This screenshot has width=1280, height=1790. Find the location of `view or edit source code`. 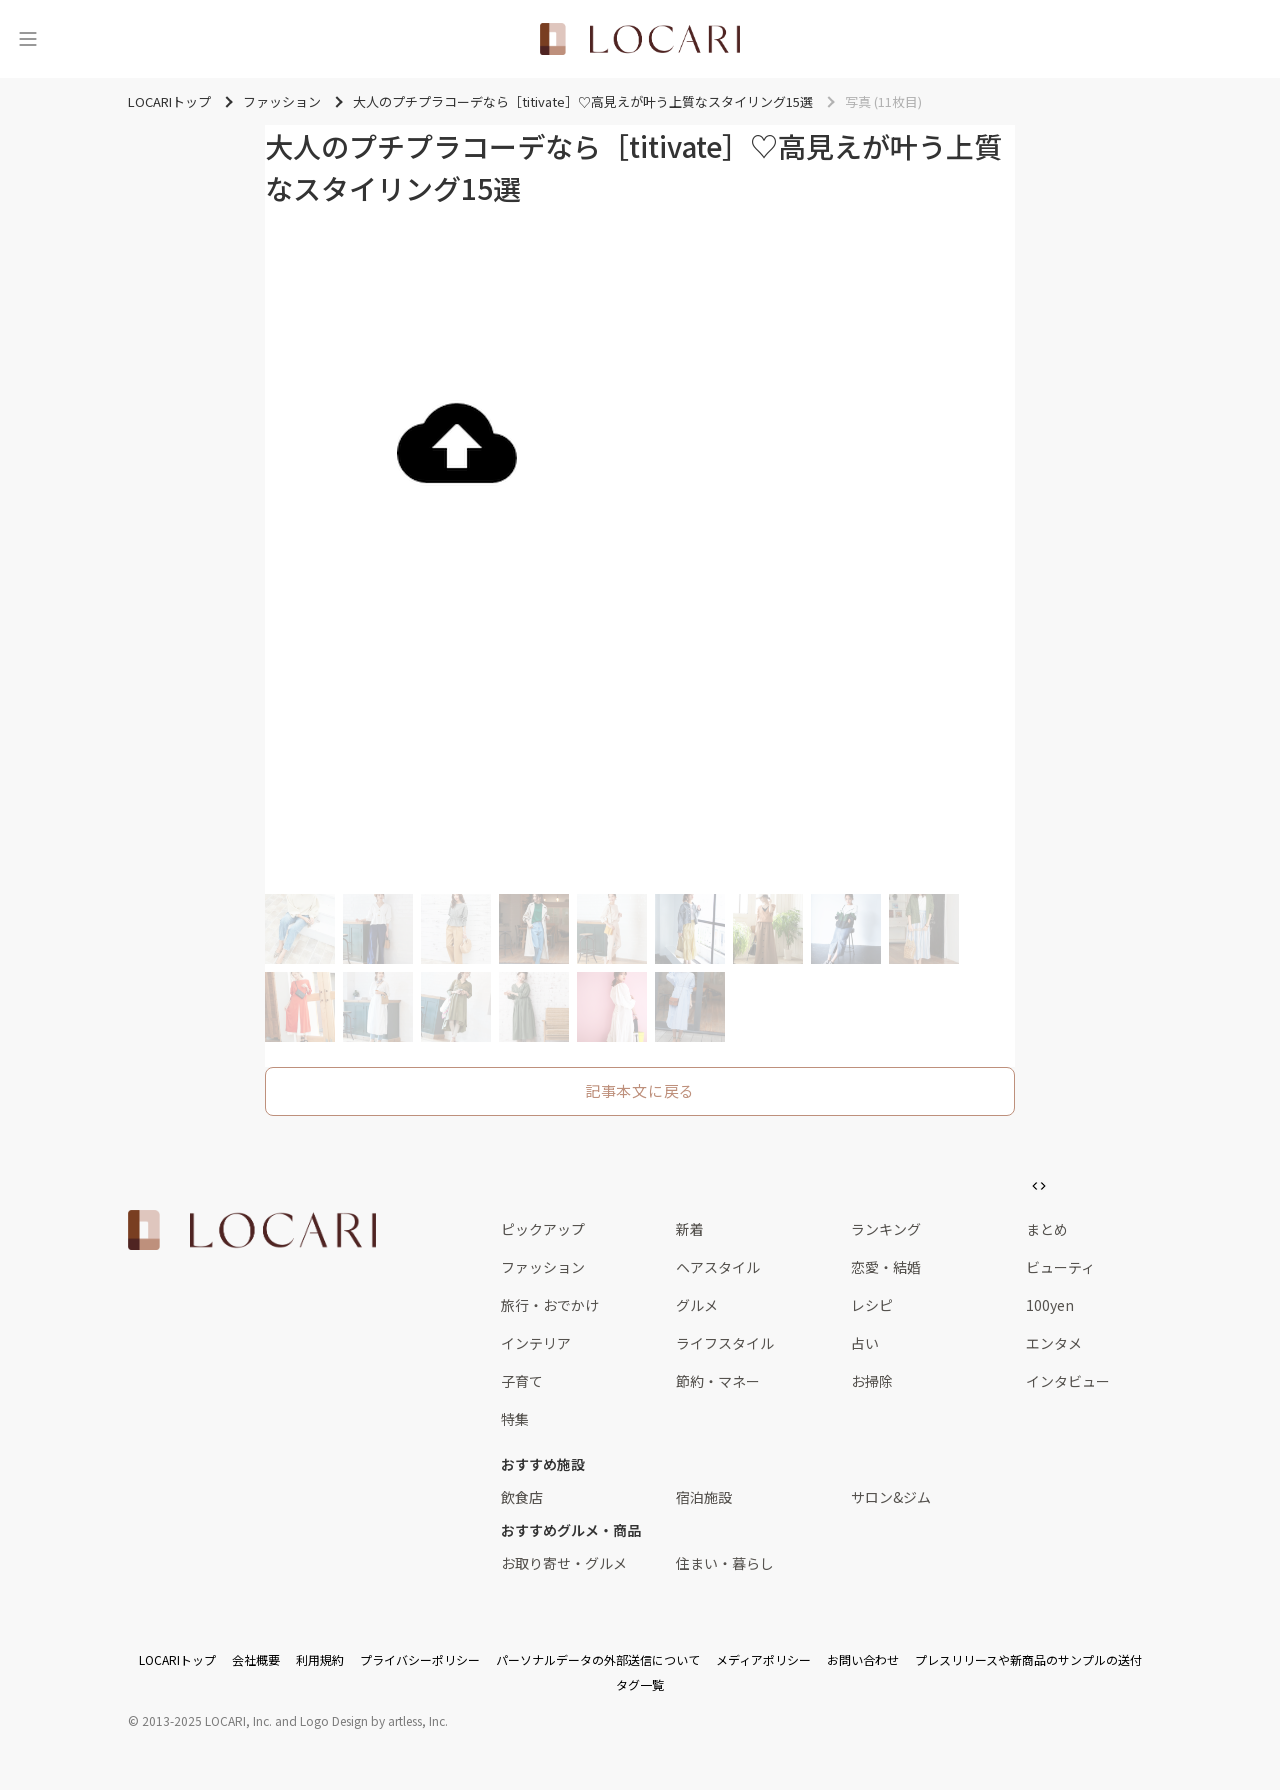

view or edit source code is located at coordinates (1039, 1186).